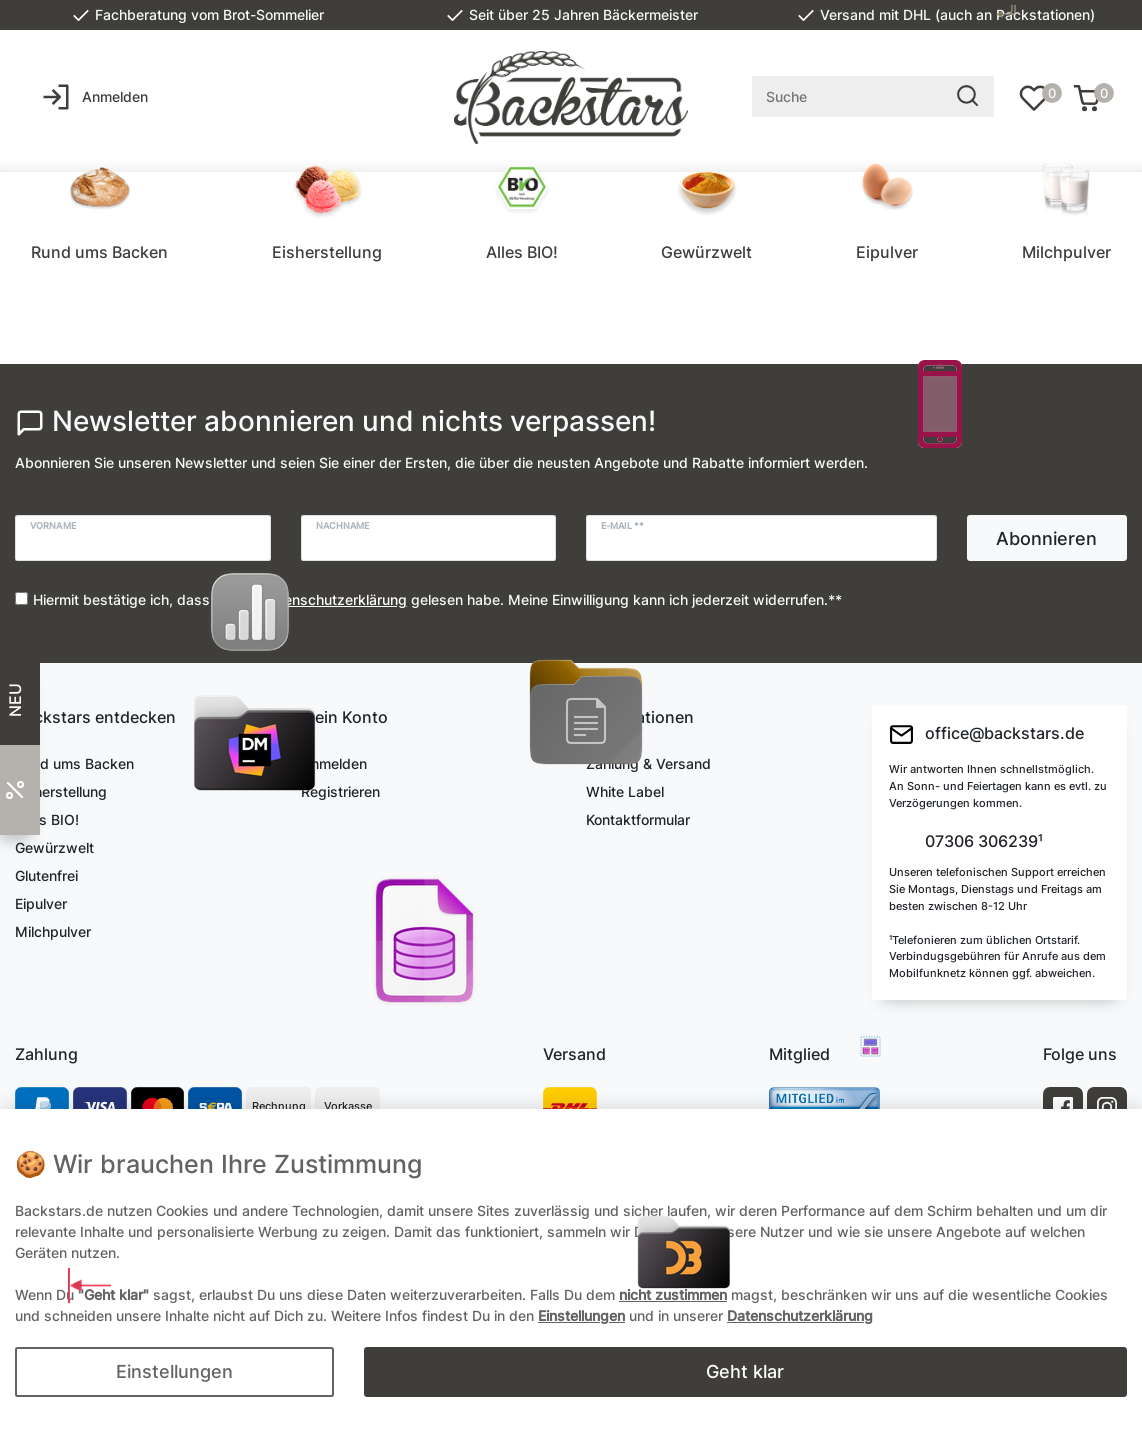  I want to click on reply to all recipients of an email, so click(1006, 10).